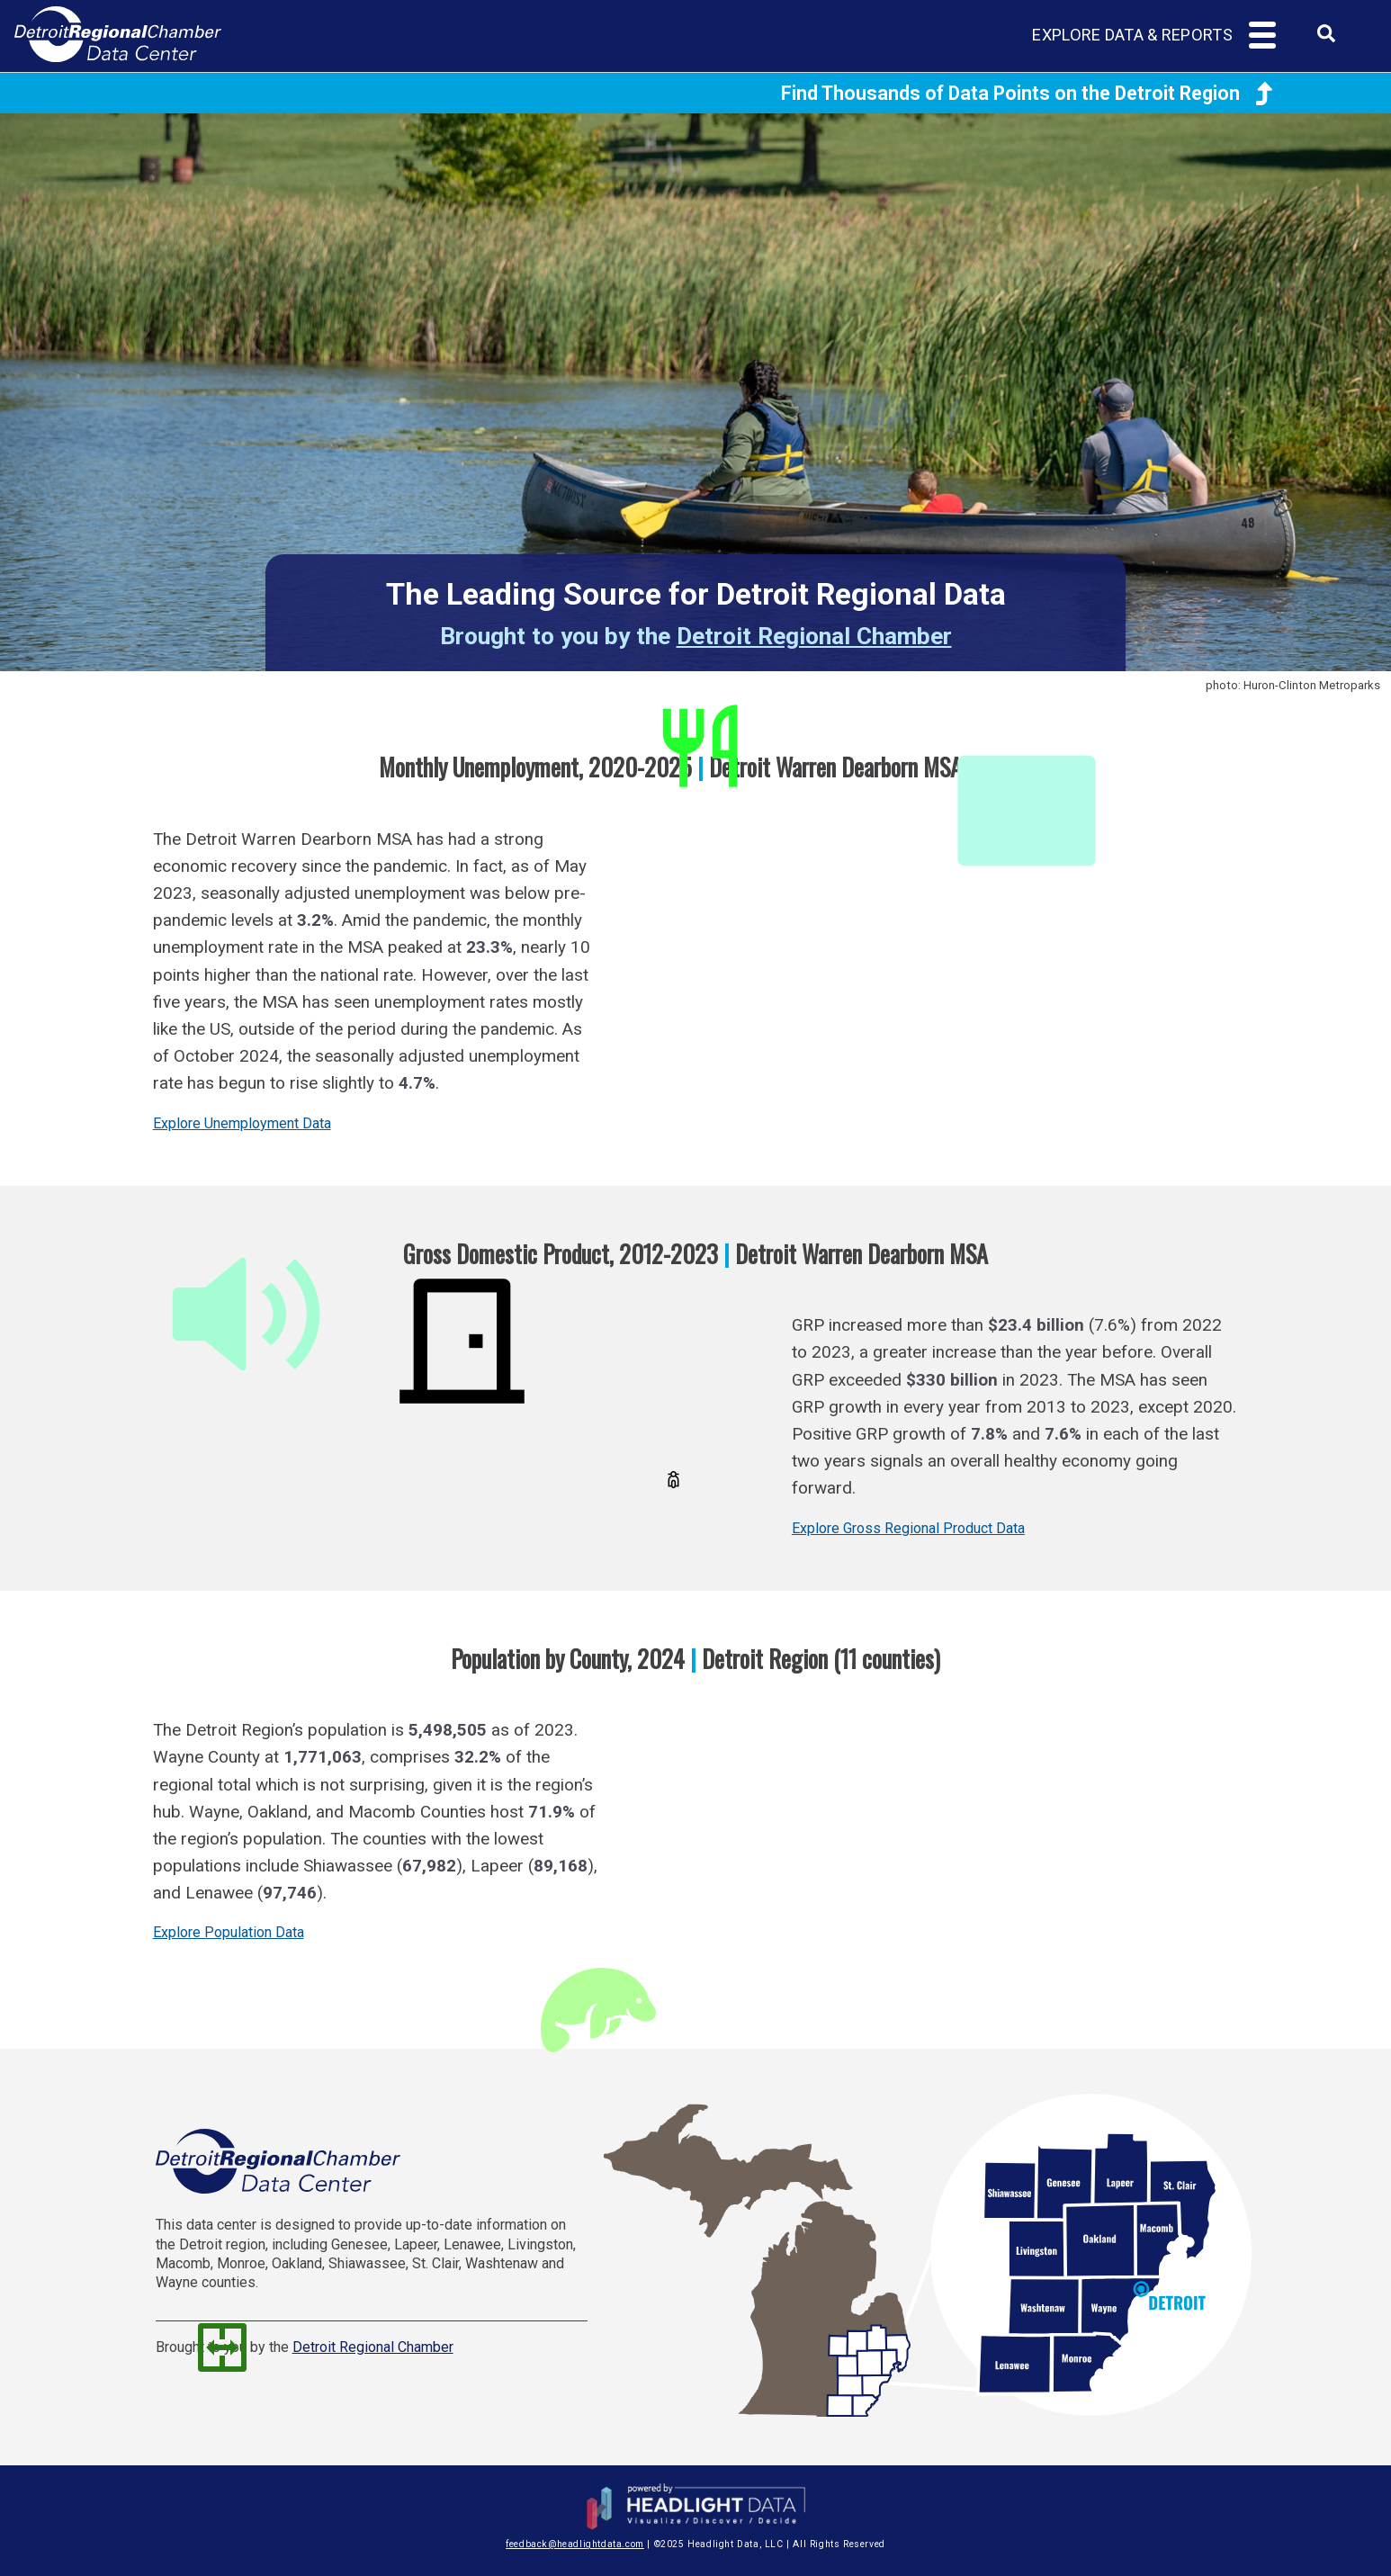  What do you see at coordinates (598, 2010) in the screenshot?
I see `open Studio 3T MongoDB database management tool` at bounding box center [598, 2010].